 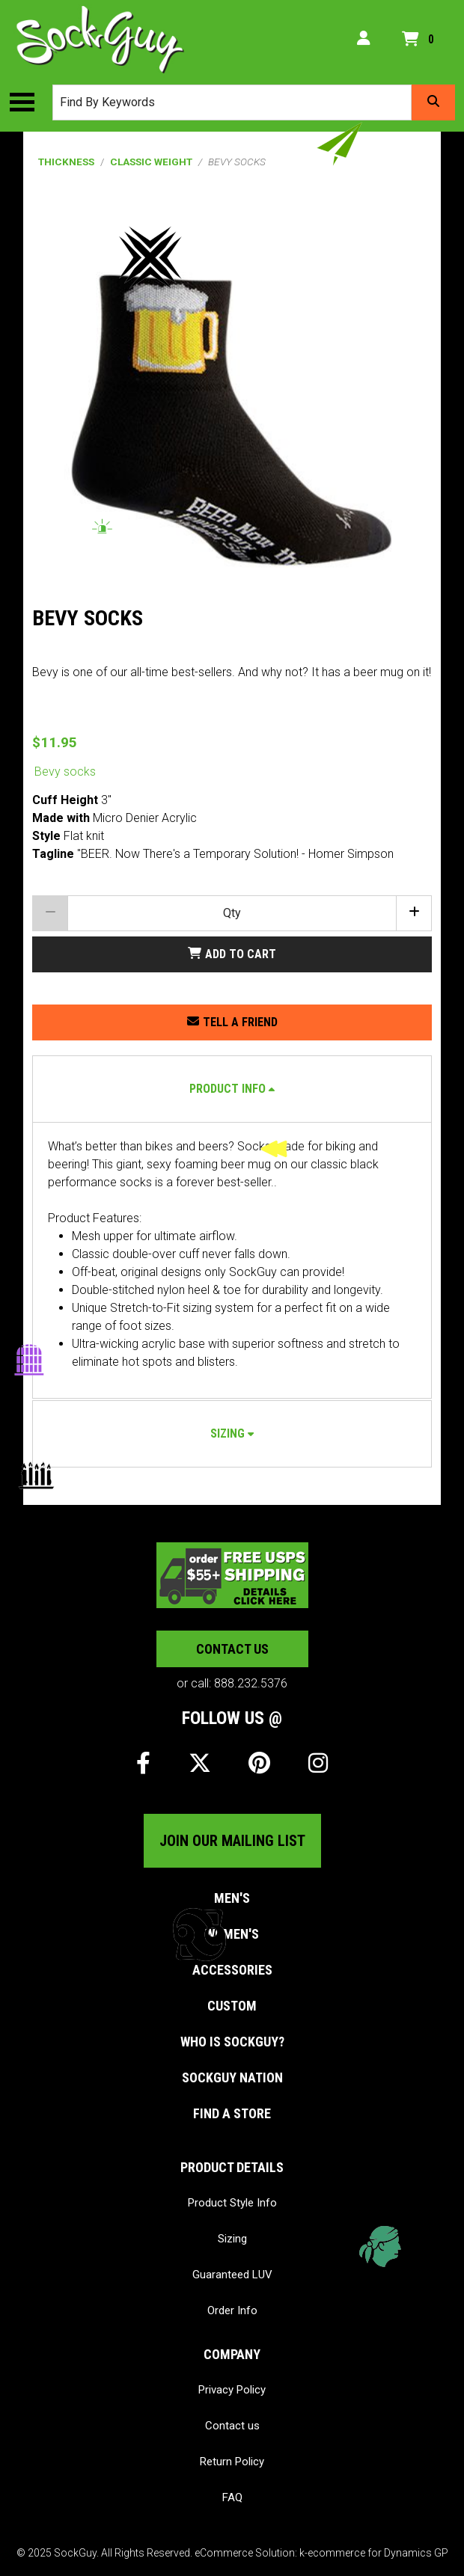 I want to click on rewind or skip backward in media playback, so click(x=274, y=1149).